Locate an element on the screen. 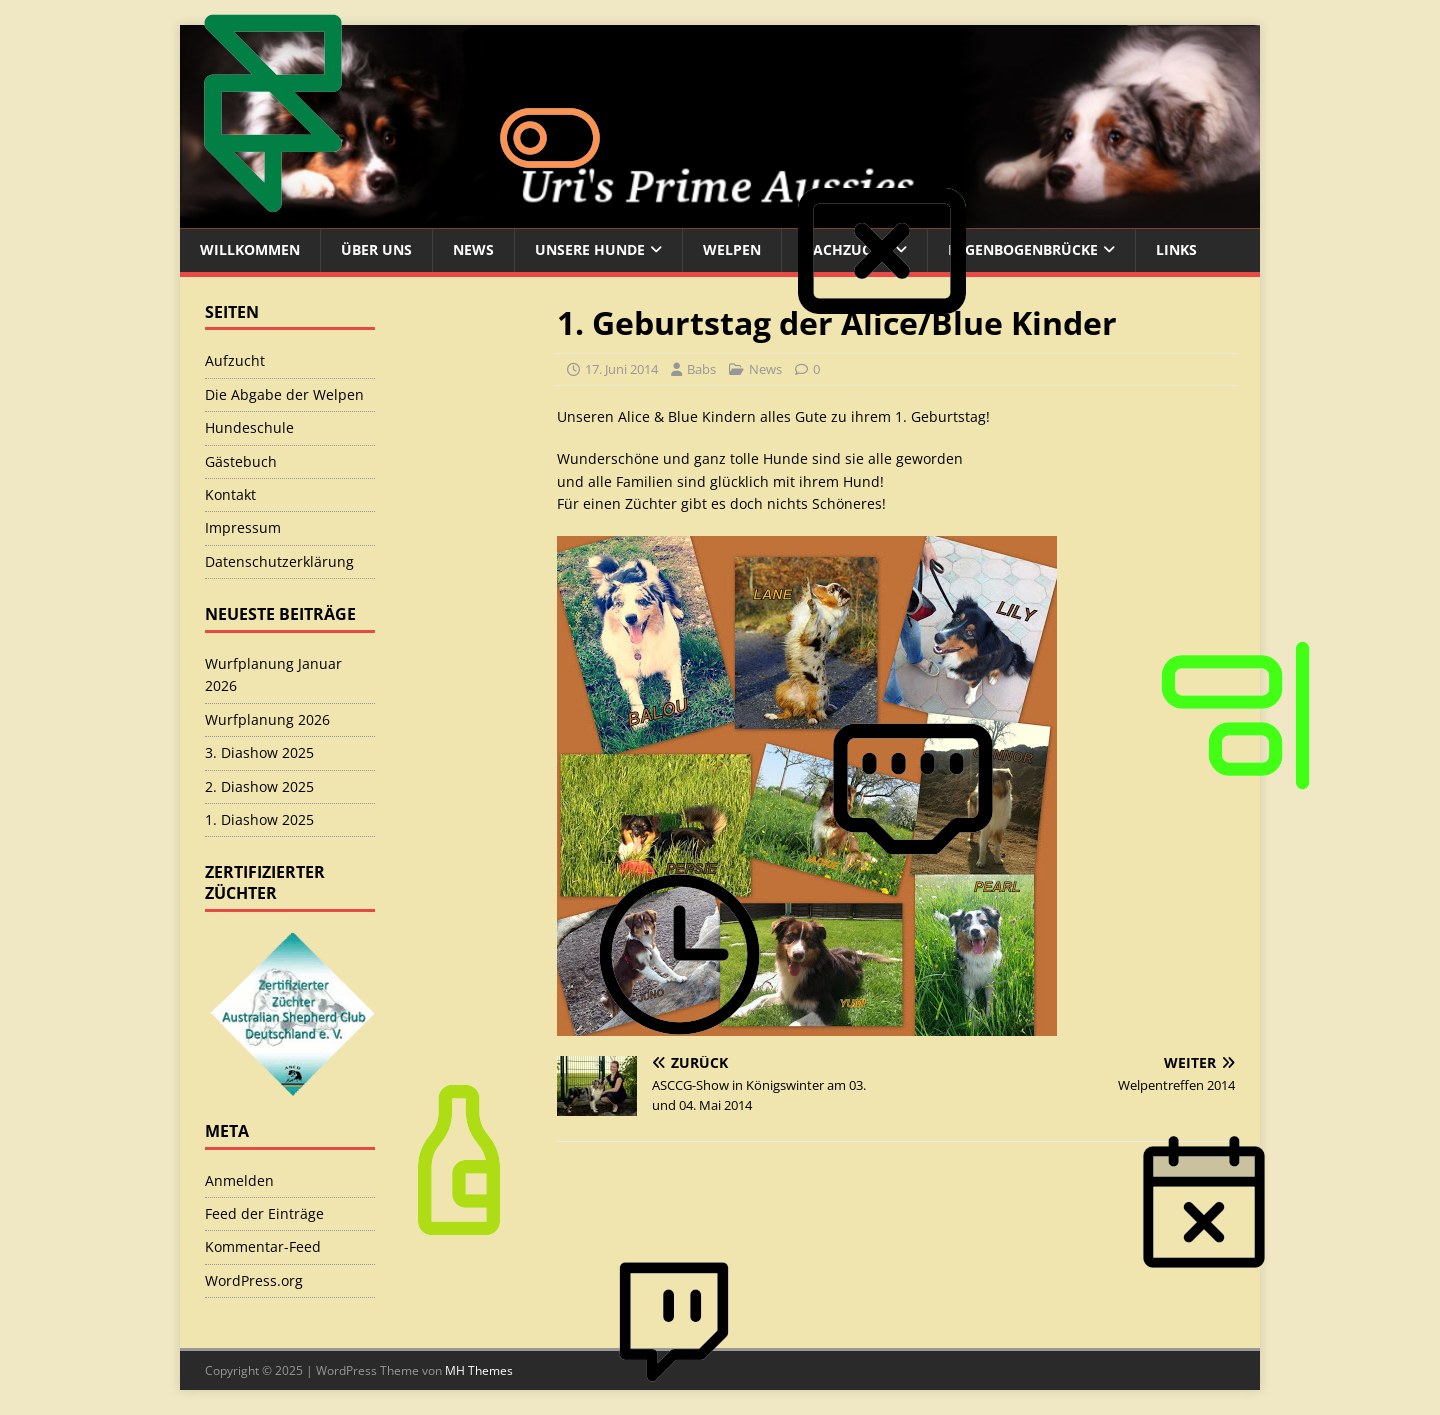 This screenshot has width=1440, height=1415. view time or clock settings is located at coordinates (679, 954).